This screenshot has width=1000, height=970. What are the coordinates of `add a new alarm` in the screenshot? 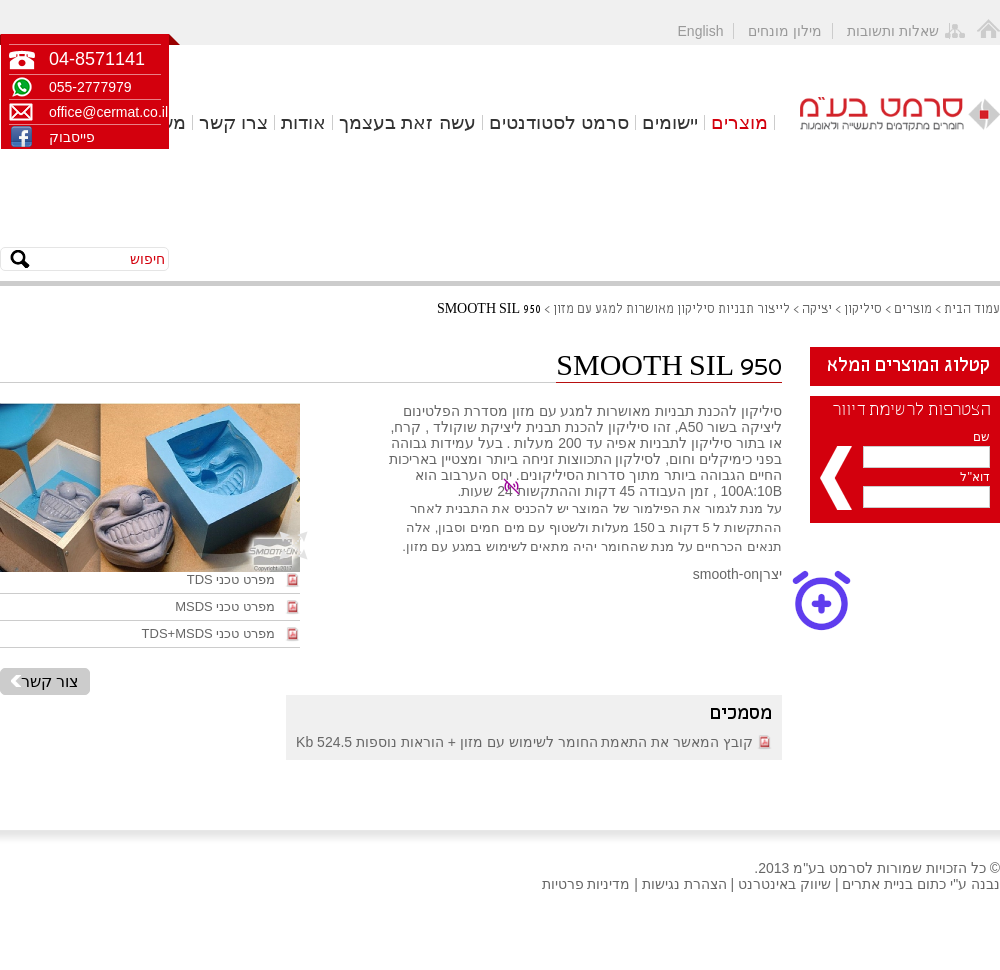 It's located at (821, 600).